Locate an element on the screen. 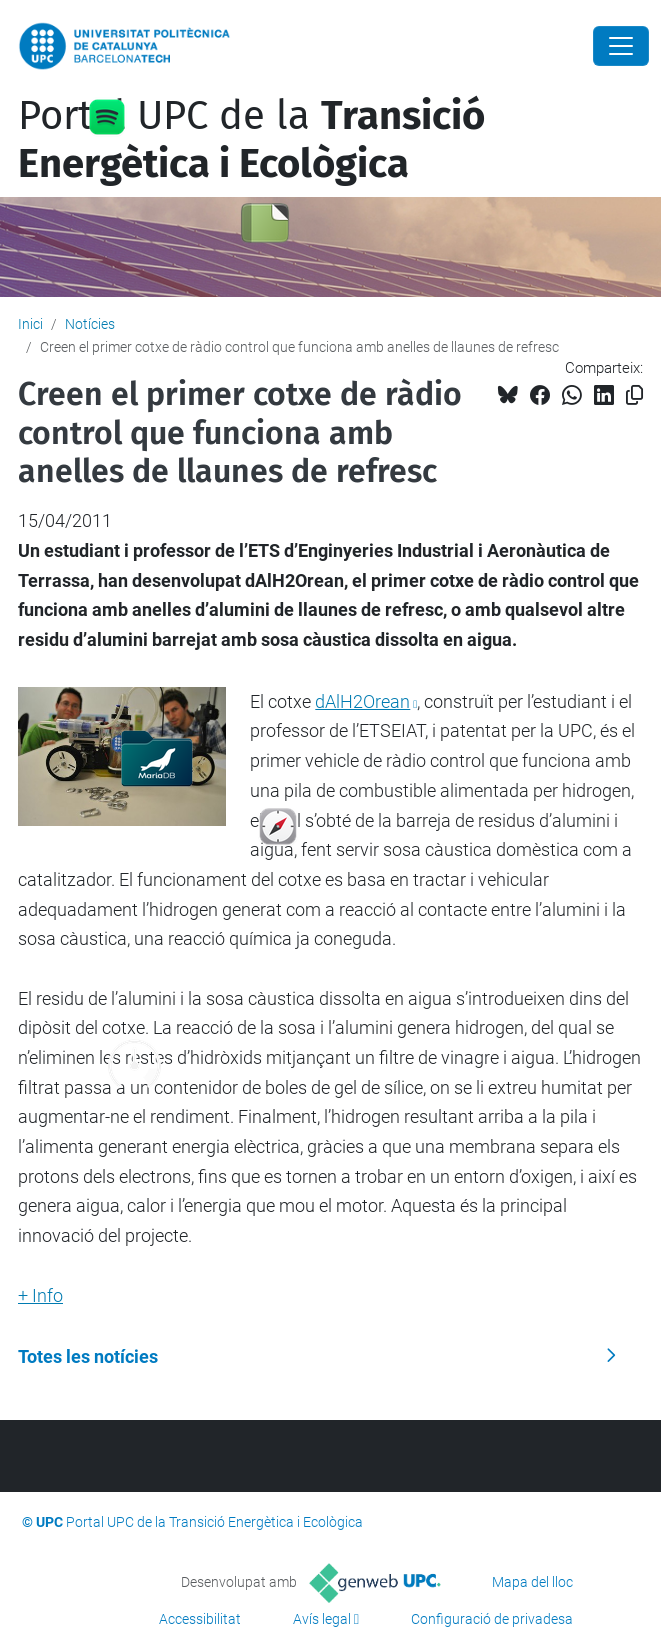 The height and width of the screenshot is (1643, 661). open Spotify music streaming app is located at coordinates (107, 117).